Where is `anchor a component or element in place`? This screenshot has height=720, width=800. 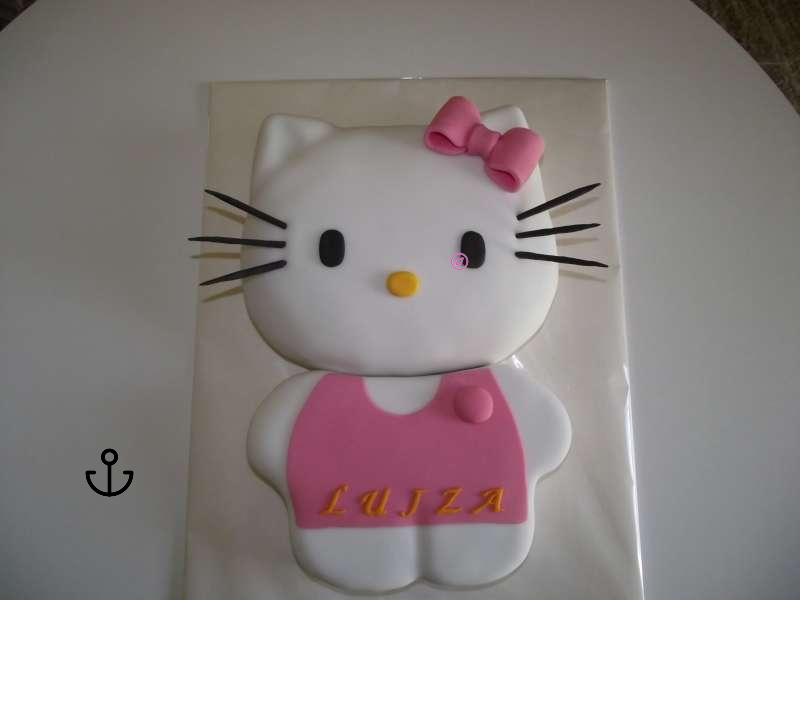 anchor a component or element in place is located at coordinates (109, 472).